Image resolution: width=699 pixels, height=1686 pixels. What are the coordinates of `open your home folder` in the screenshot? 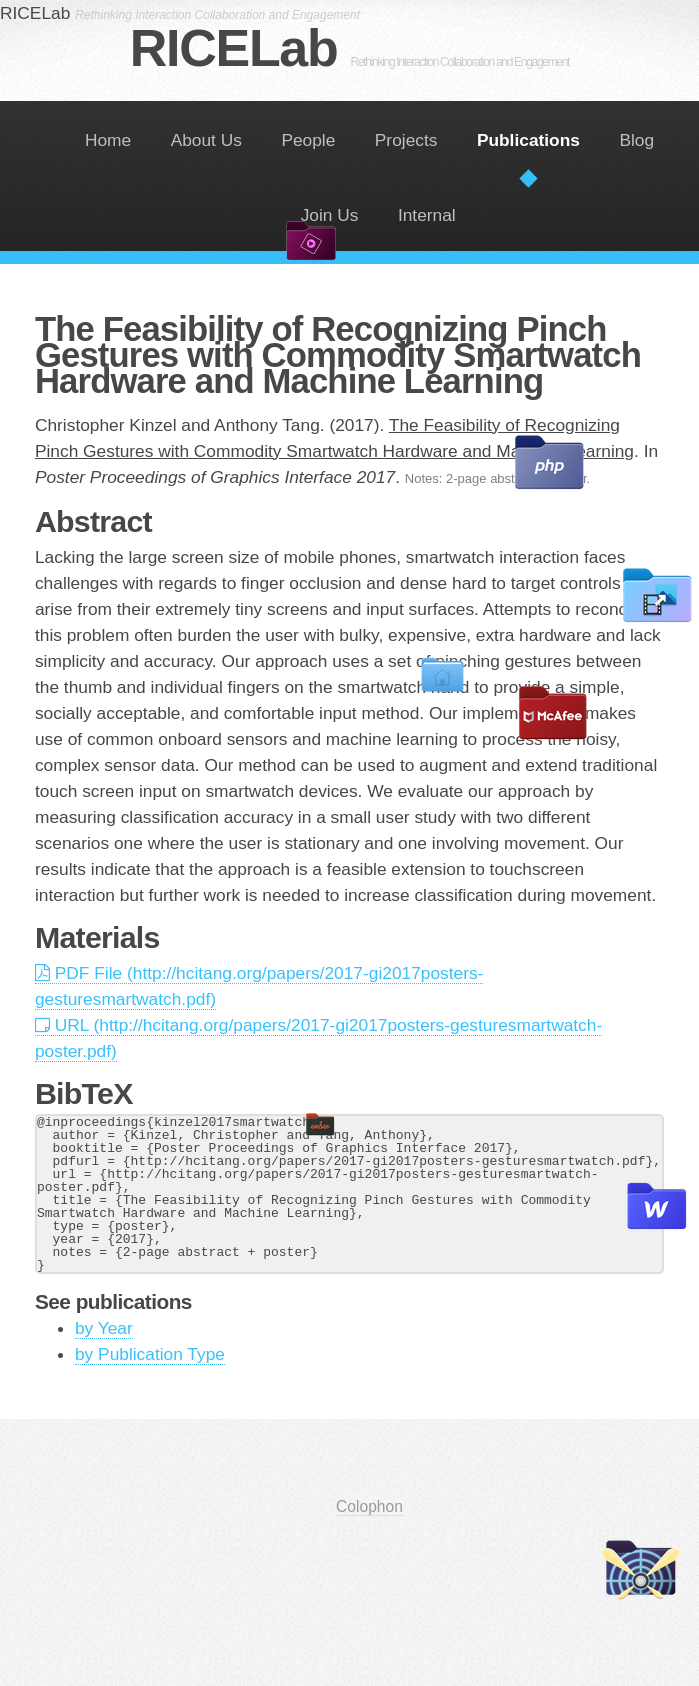 It's located at (442, 674).